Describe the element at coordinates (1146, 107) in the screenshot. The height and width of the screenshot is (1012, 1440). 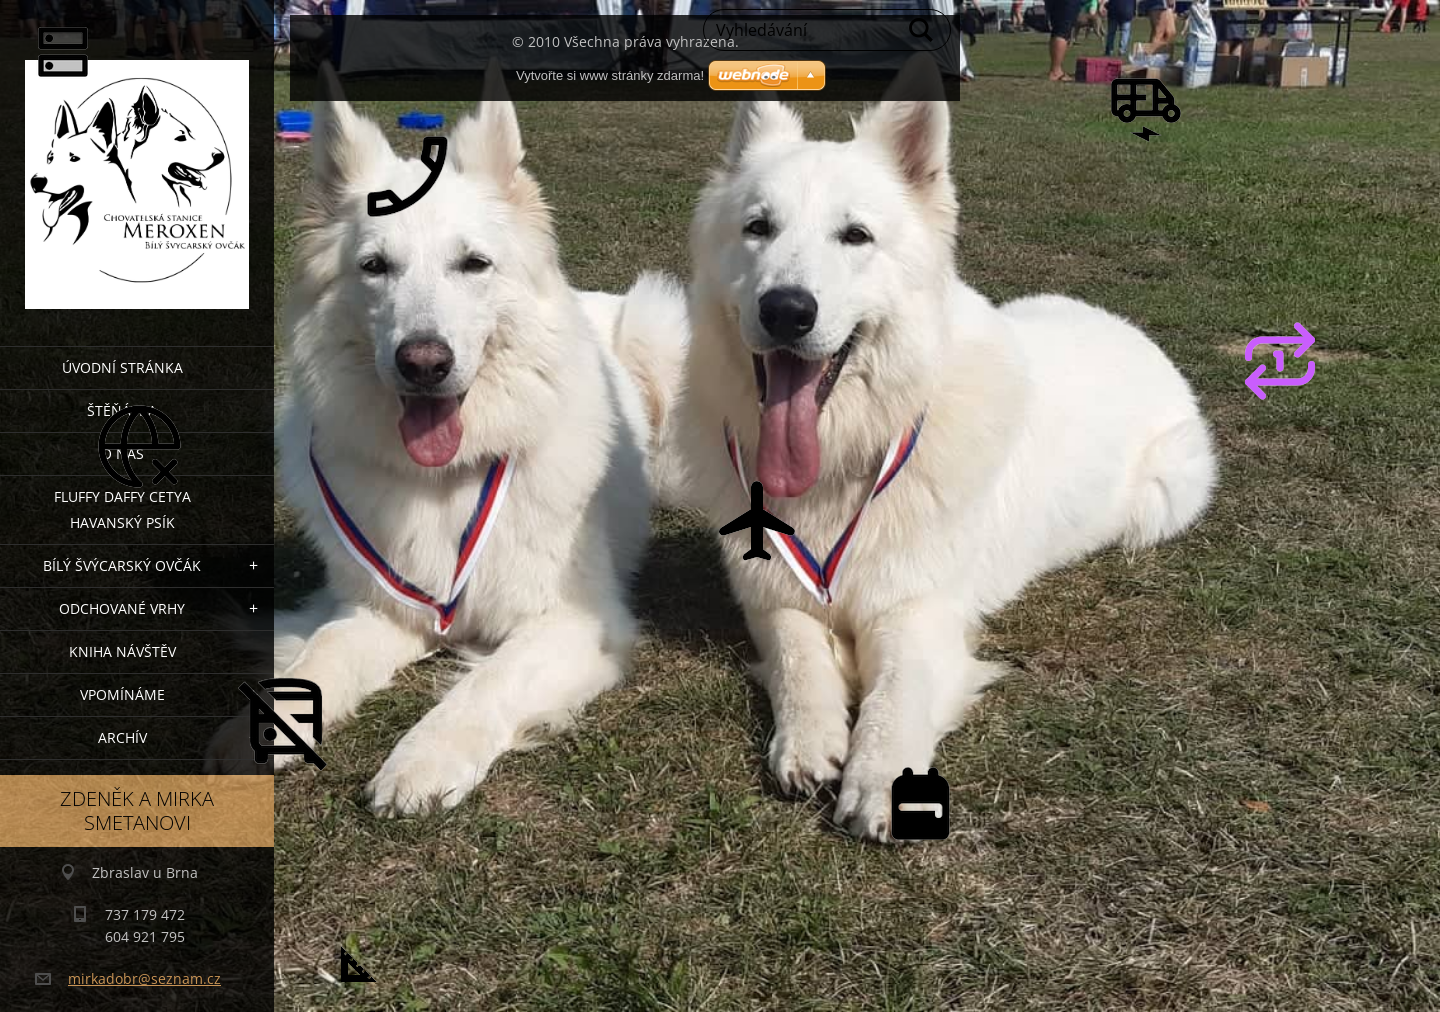
I see `select electric rickshaw as transportation option` at that location.